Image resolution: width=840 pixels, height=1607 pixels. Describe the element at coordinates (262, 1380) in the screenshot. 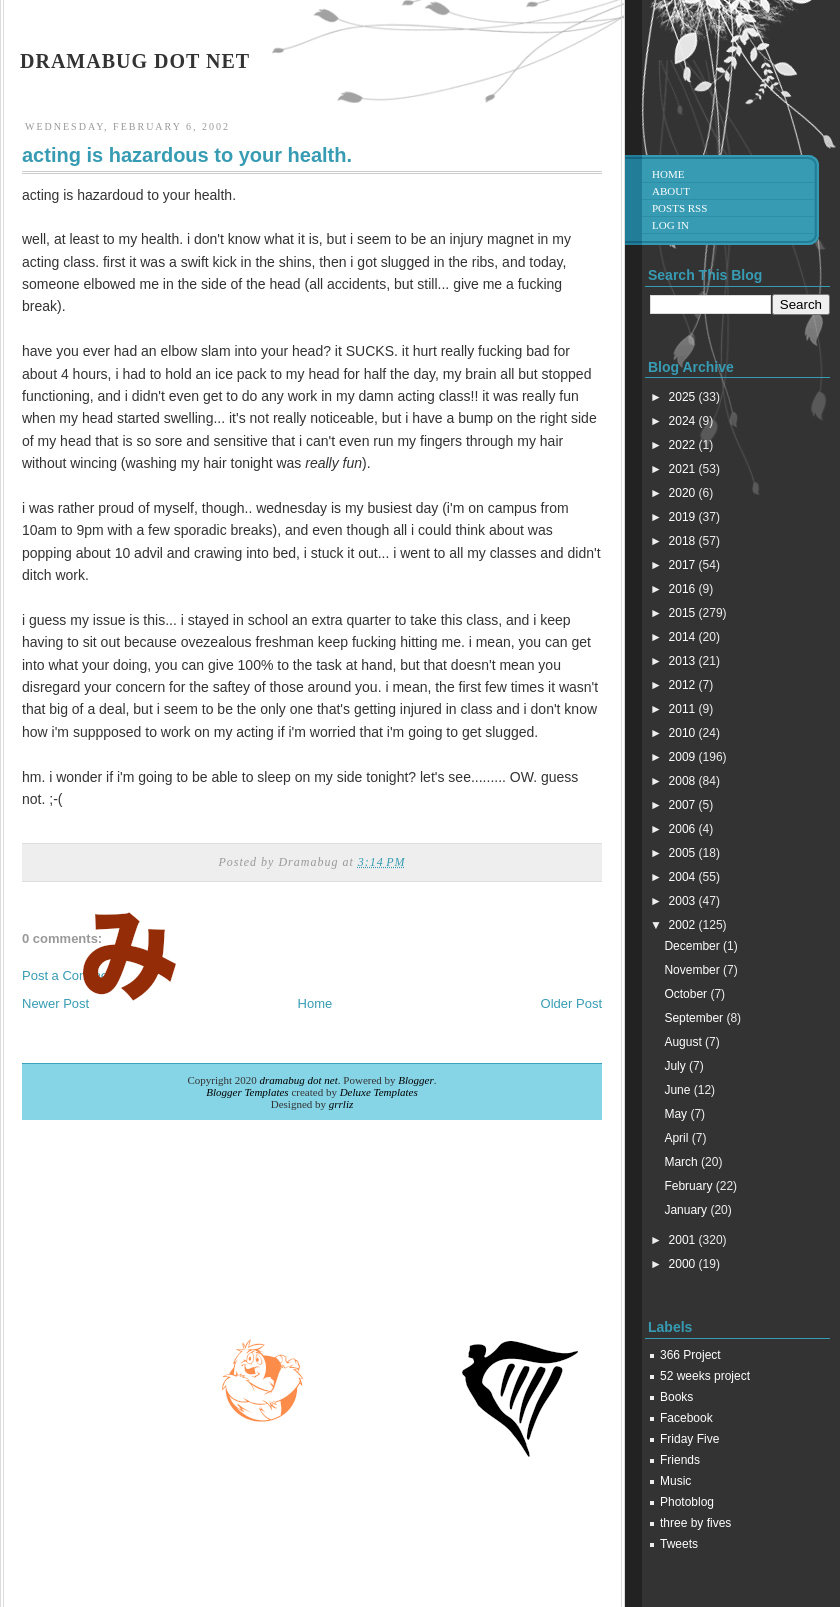

I see `the red yeti brand logo` at that location.